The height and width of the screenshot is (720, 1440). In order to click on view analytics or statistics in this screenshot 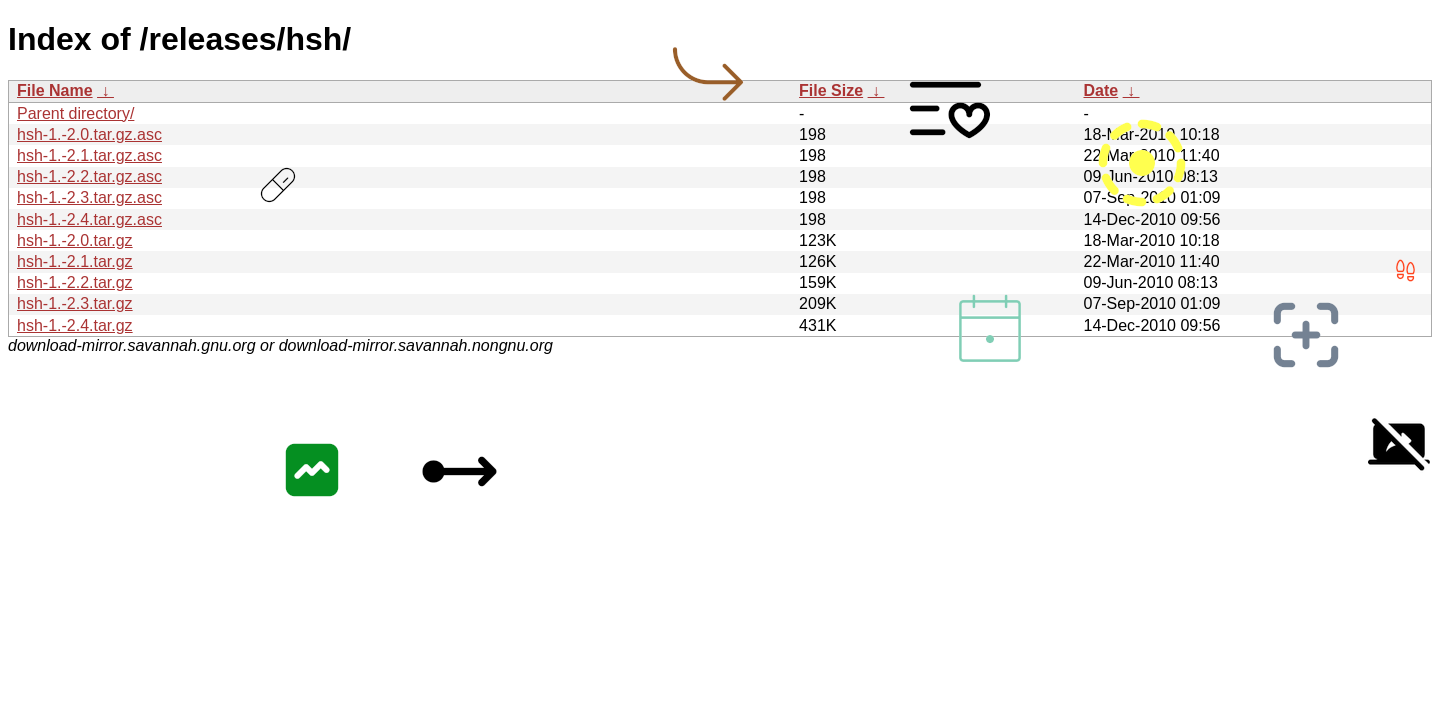, I will do `click(312, 470)`.